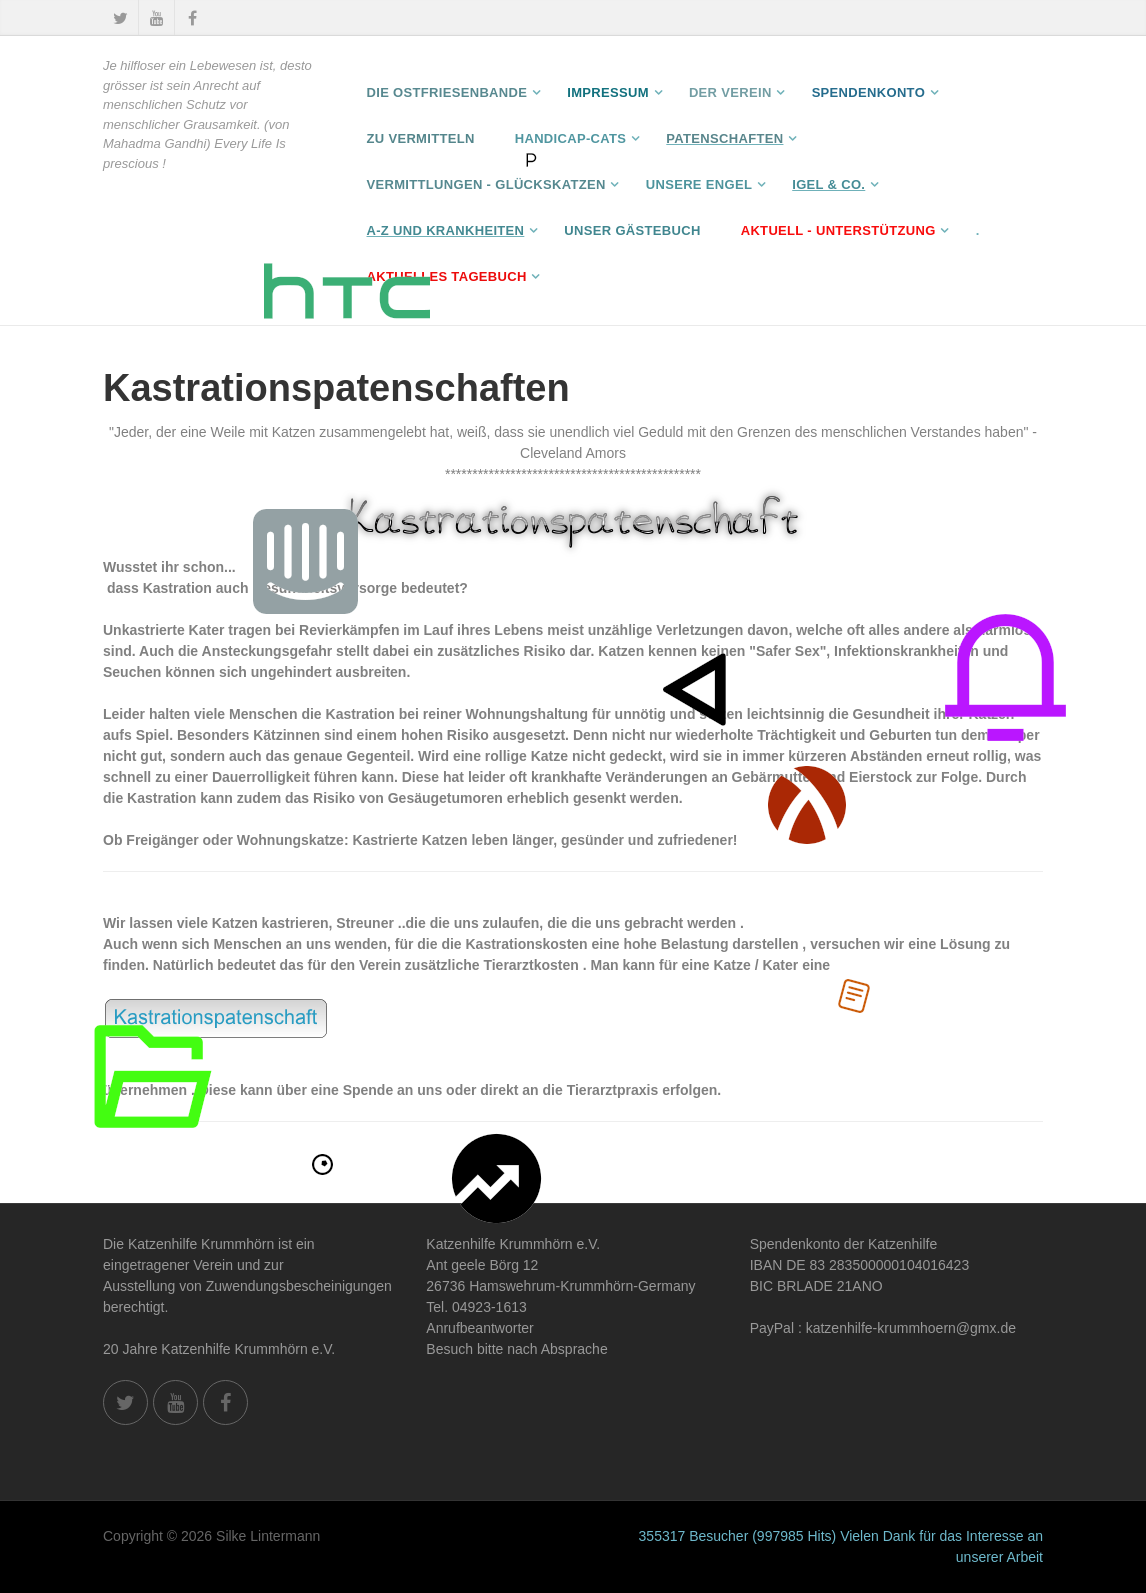  Describe the element at coordinates (305, 561) in the screenshot. I see `open intercom chat support` at that location.